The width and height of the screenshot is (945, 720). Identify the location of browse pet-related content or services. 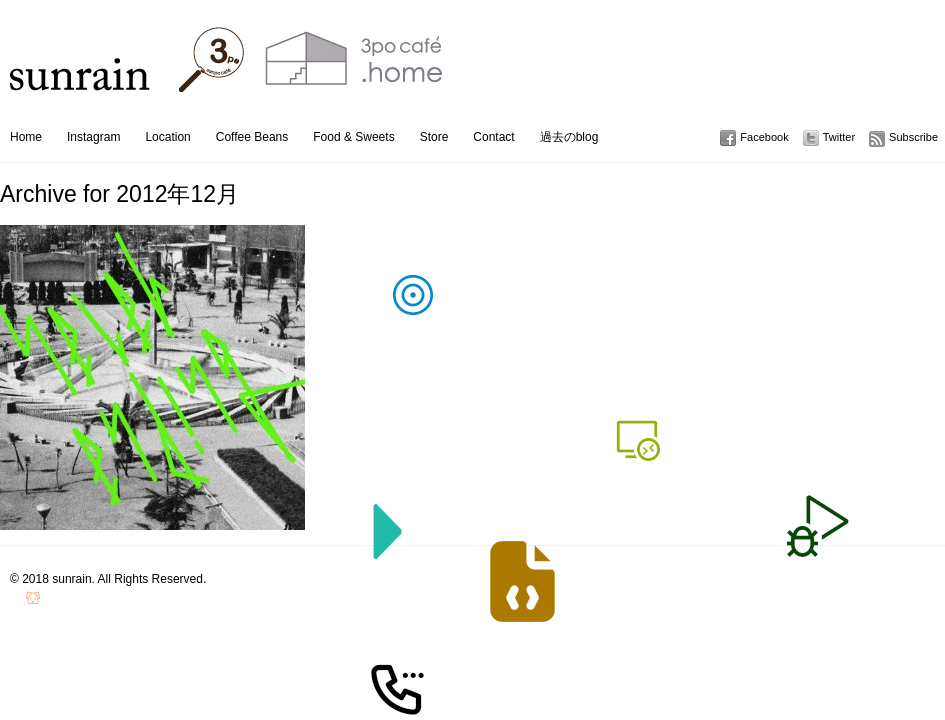
(33, 598).